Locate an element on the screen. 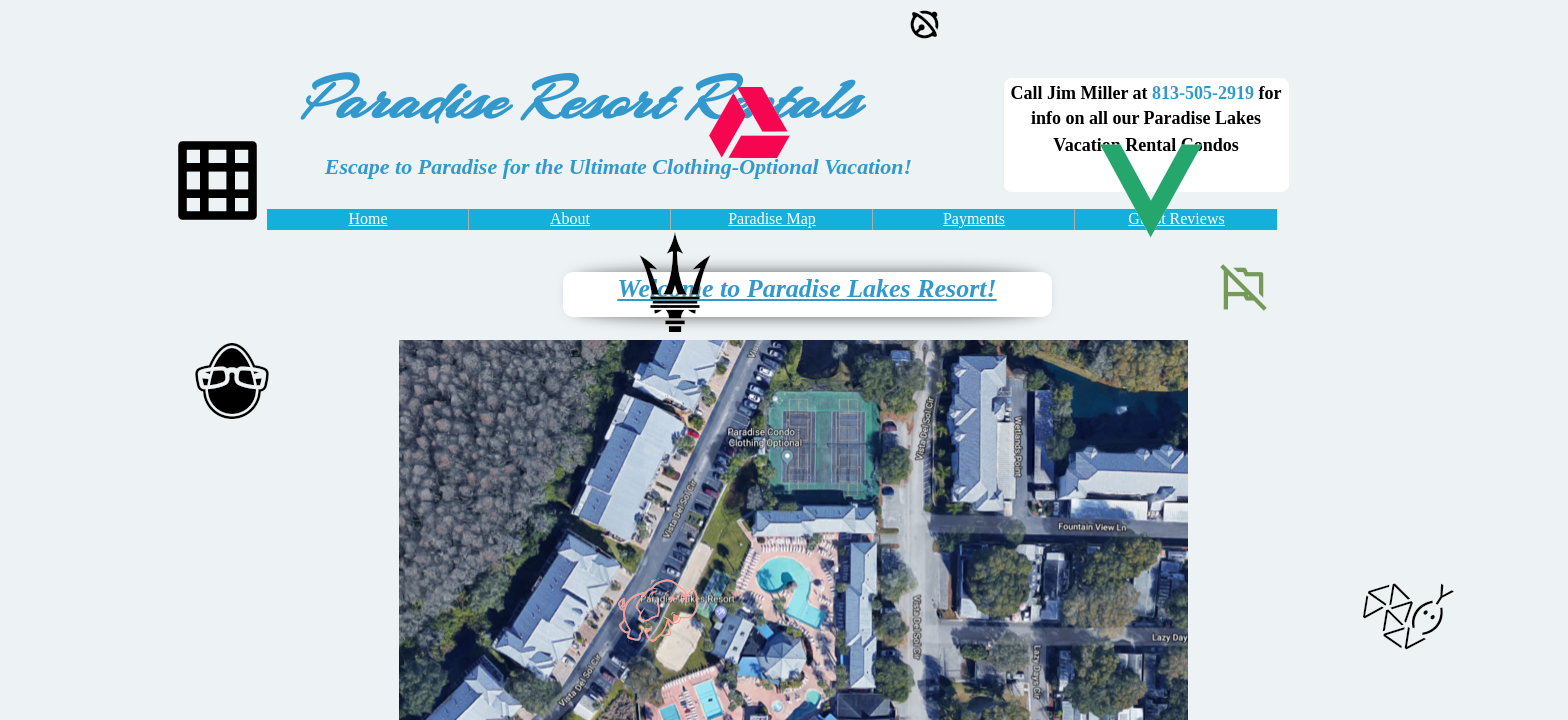  vitess database clustering platform logo is located at coordinates (1151, 191).